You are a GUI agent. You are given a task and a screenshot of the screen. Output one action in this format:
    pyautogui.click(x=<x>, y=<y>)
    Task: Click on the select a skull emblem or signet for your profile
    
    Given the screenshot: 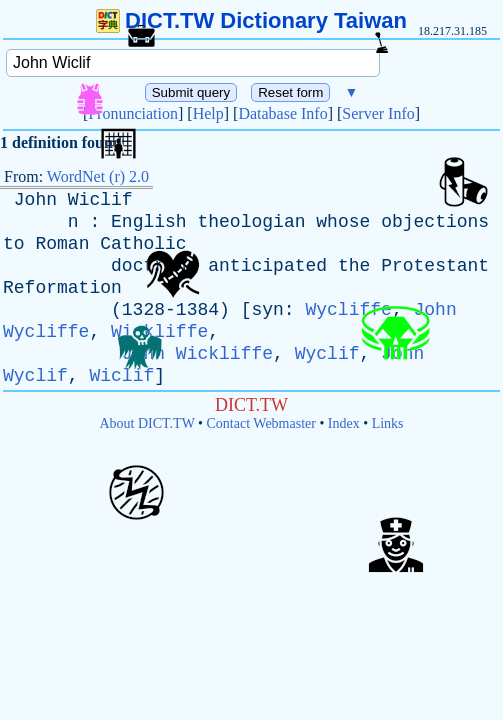 What is the action you would take?
    pyautogui.click(x=395, y=333)
    